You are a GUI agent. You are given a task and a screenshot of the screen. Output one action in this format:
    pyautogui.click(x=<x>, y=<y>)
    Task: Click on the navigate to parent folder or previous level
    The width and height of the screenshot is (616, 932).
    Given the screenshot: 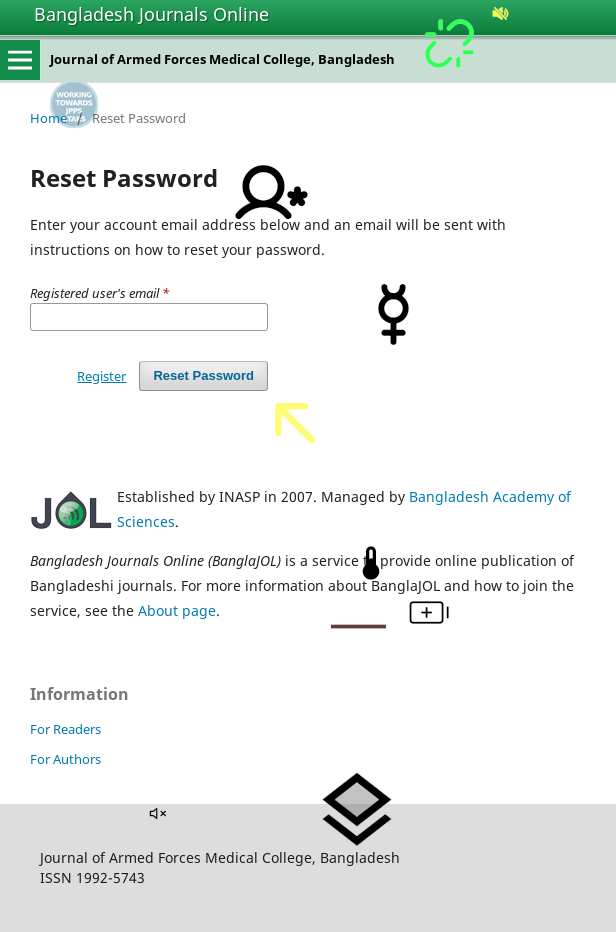 What is the action you would take?
    pyautogui.click(x=295, y=423)
    